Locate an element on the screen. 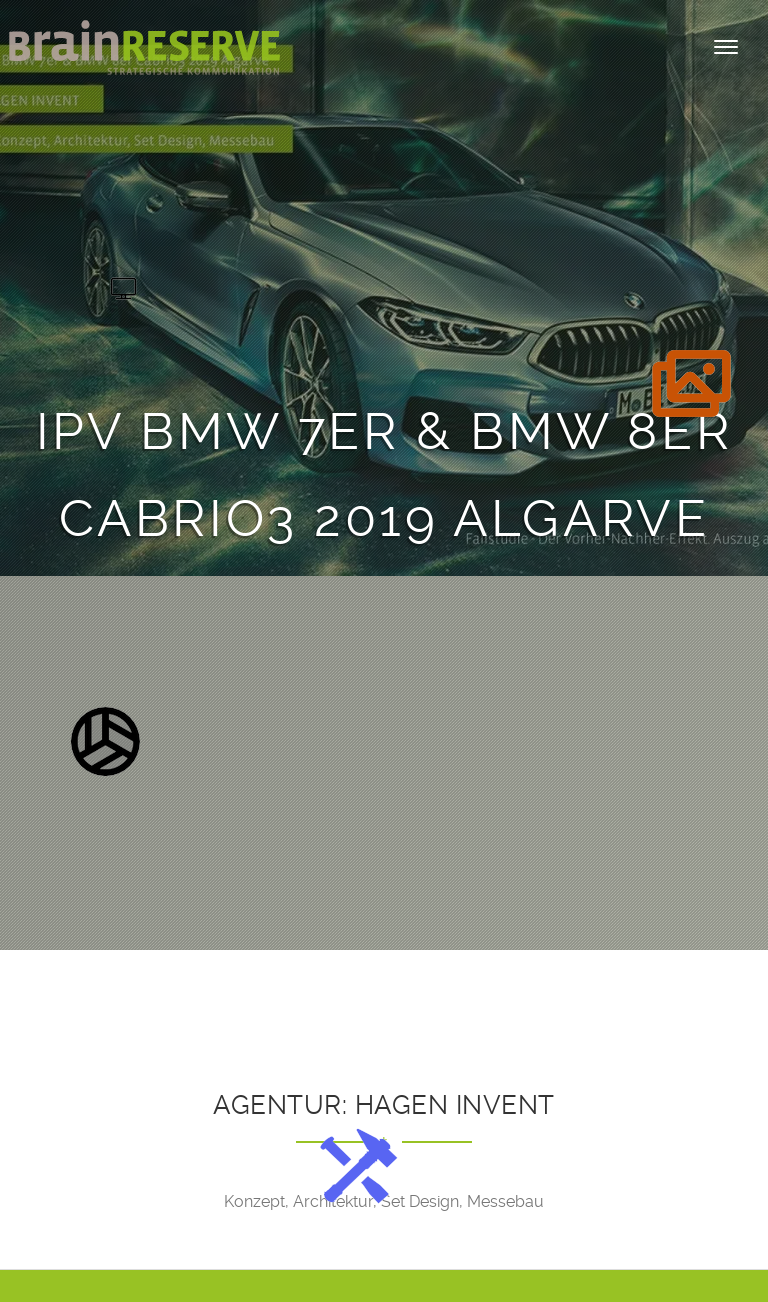 The width and height of the screenshot is (768, 1302). view photo gallery is located at coordinates (691, 383).